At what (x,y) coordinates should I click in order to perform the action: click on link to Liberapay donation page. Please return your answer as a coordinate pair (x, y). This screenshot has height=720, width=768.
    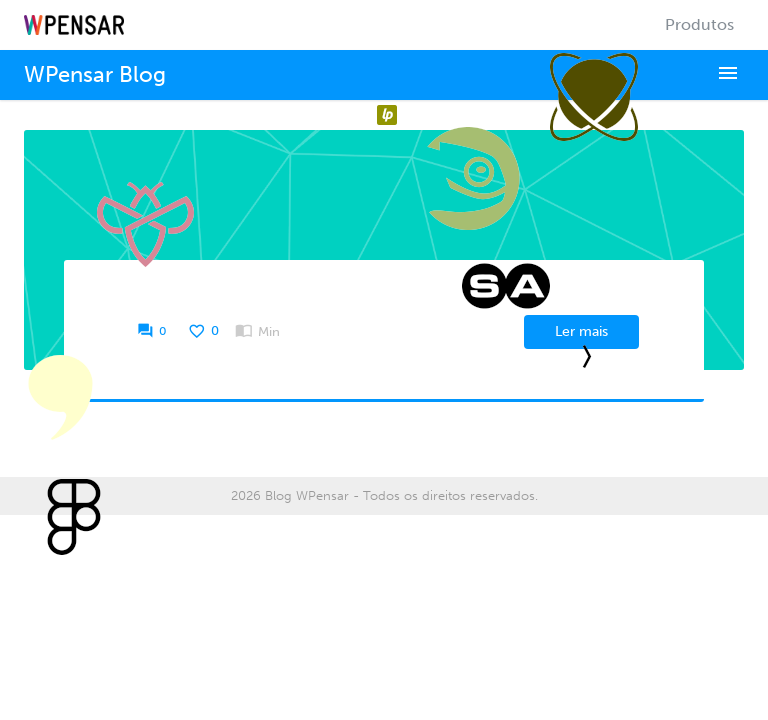
    Looking at the image, I should click on (387, 115).